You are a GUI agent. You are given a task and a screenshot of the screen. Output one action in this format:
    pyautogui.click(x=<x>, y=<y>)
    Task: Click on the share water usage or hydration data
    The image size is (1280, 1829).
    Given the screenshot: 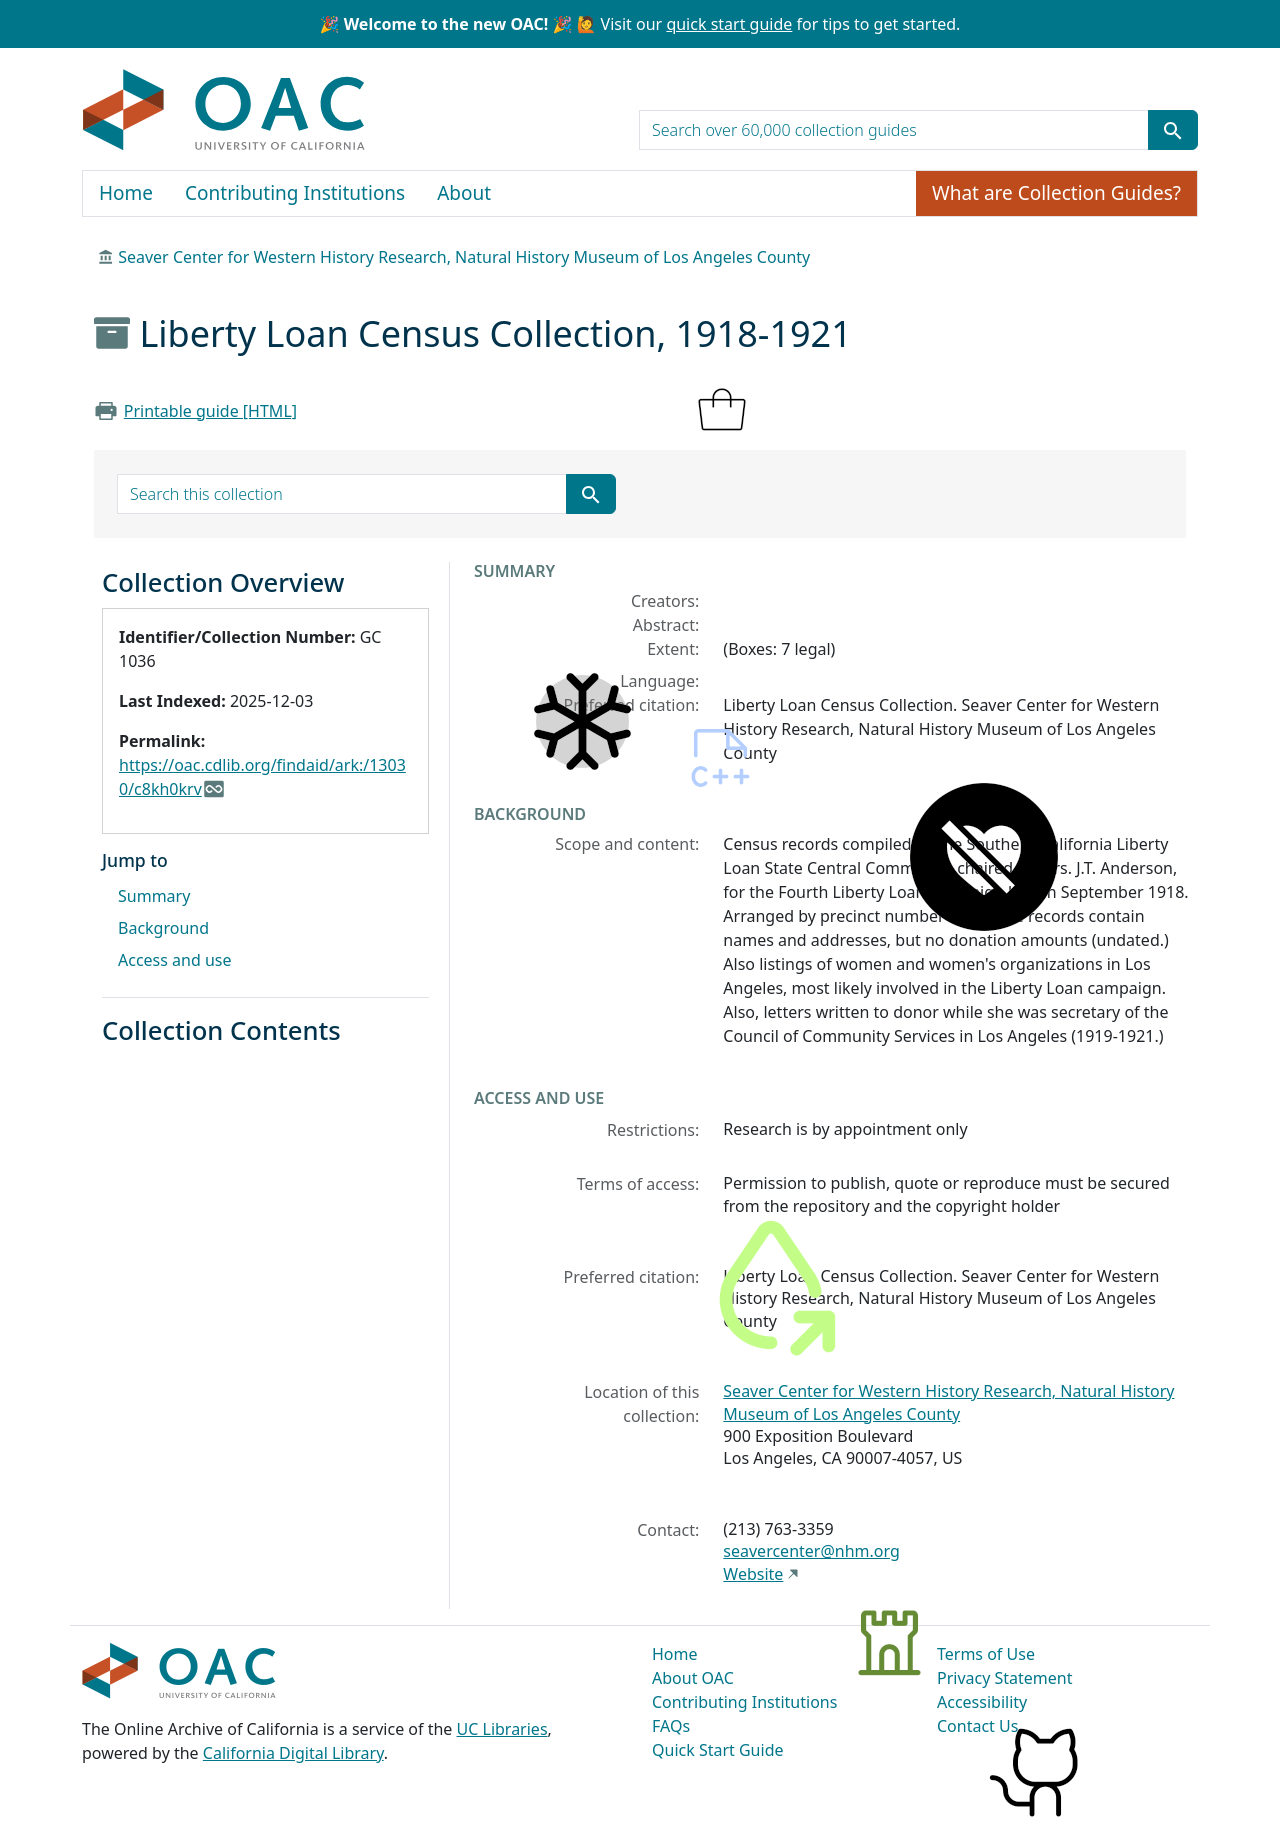 What is the action you would take?
    pyautogui.click(x=771, y=1285)
    